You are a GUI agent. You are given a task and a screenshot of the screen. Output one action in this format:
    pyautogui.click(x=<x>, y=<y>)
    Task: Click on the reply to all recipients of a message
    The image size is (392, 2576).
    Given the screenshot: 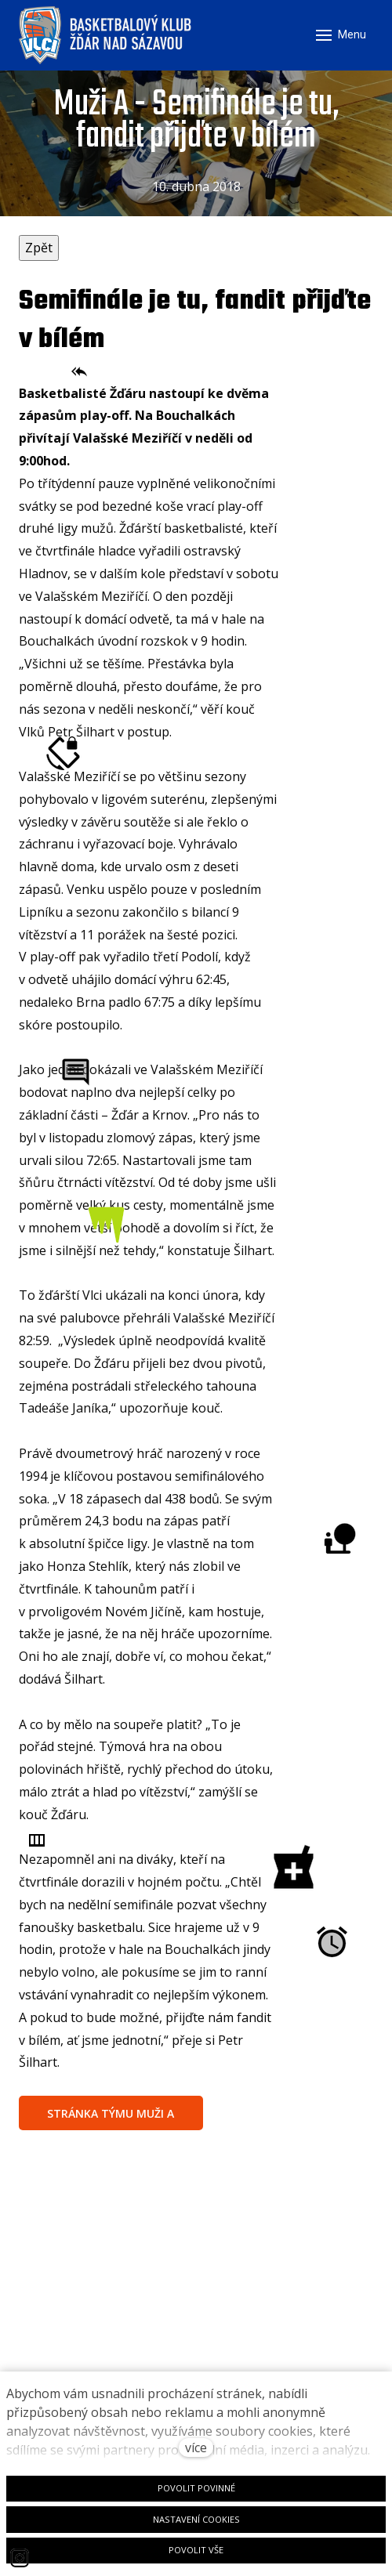 What is the action you would take?
    pyautogui.click(x=79, y=371)
    